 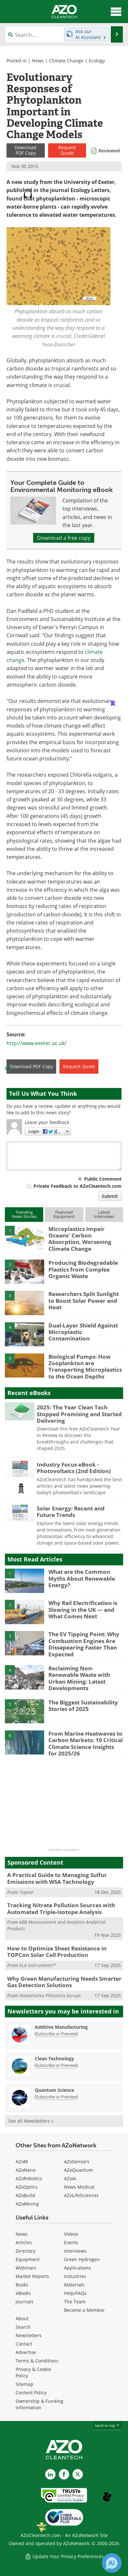 I want to click on indicates outlaw or bandit character type, so click(x=42, y=2527).